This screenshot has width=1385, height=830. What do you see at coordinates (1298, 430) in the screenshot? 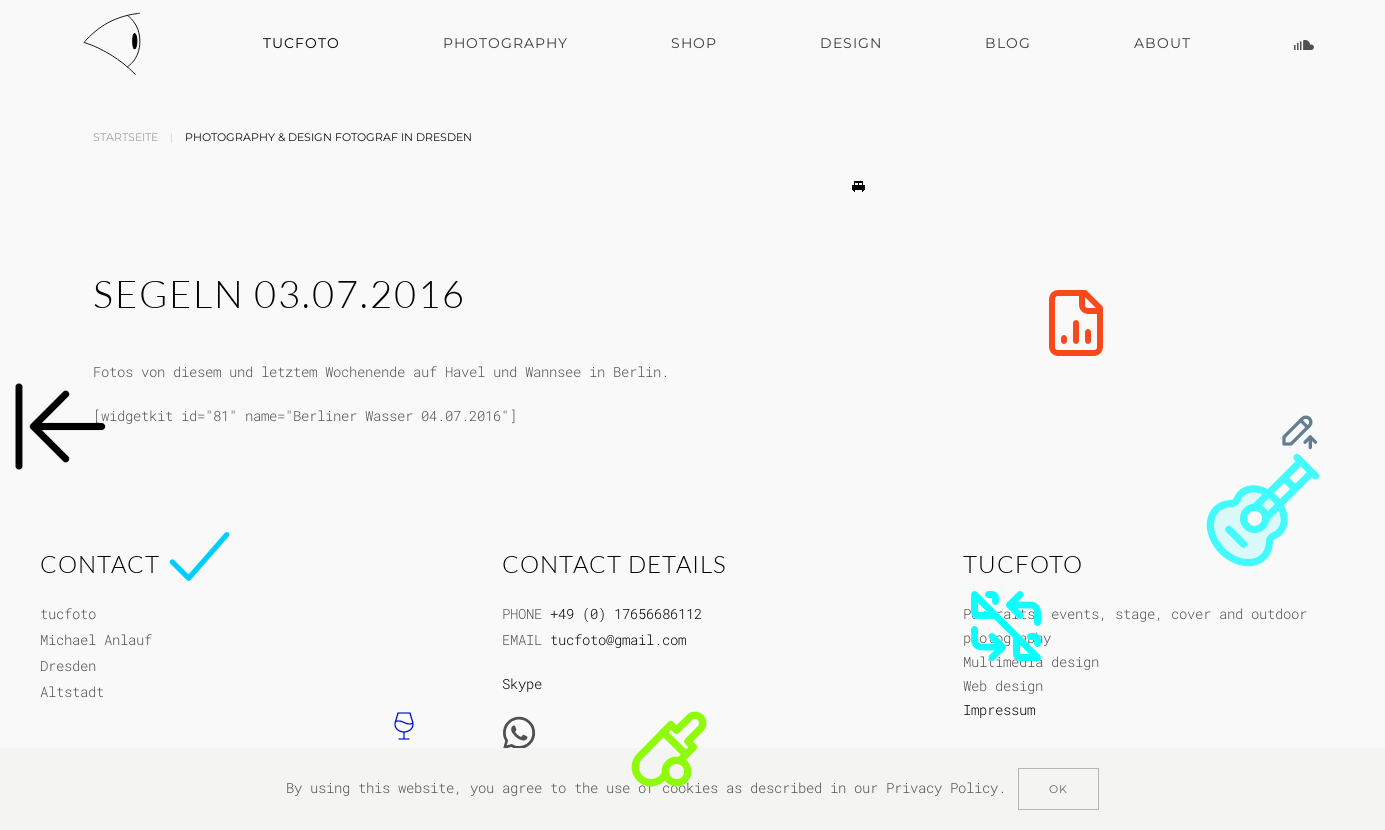
I see `upload or publish your edits` at bounding box center [1298, 430].